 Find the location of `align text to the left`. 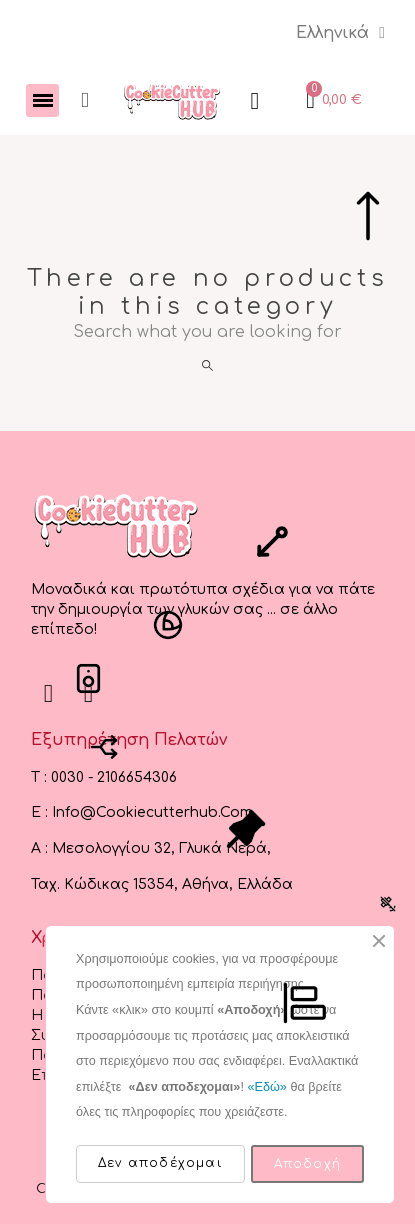

align text to the left is located at coordinates (304, 1003).